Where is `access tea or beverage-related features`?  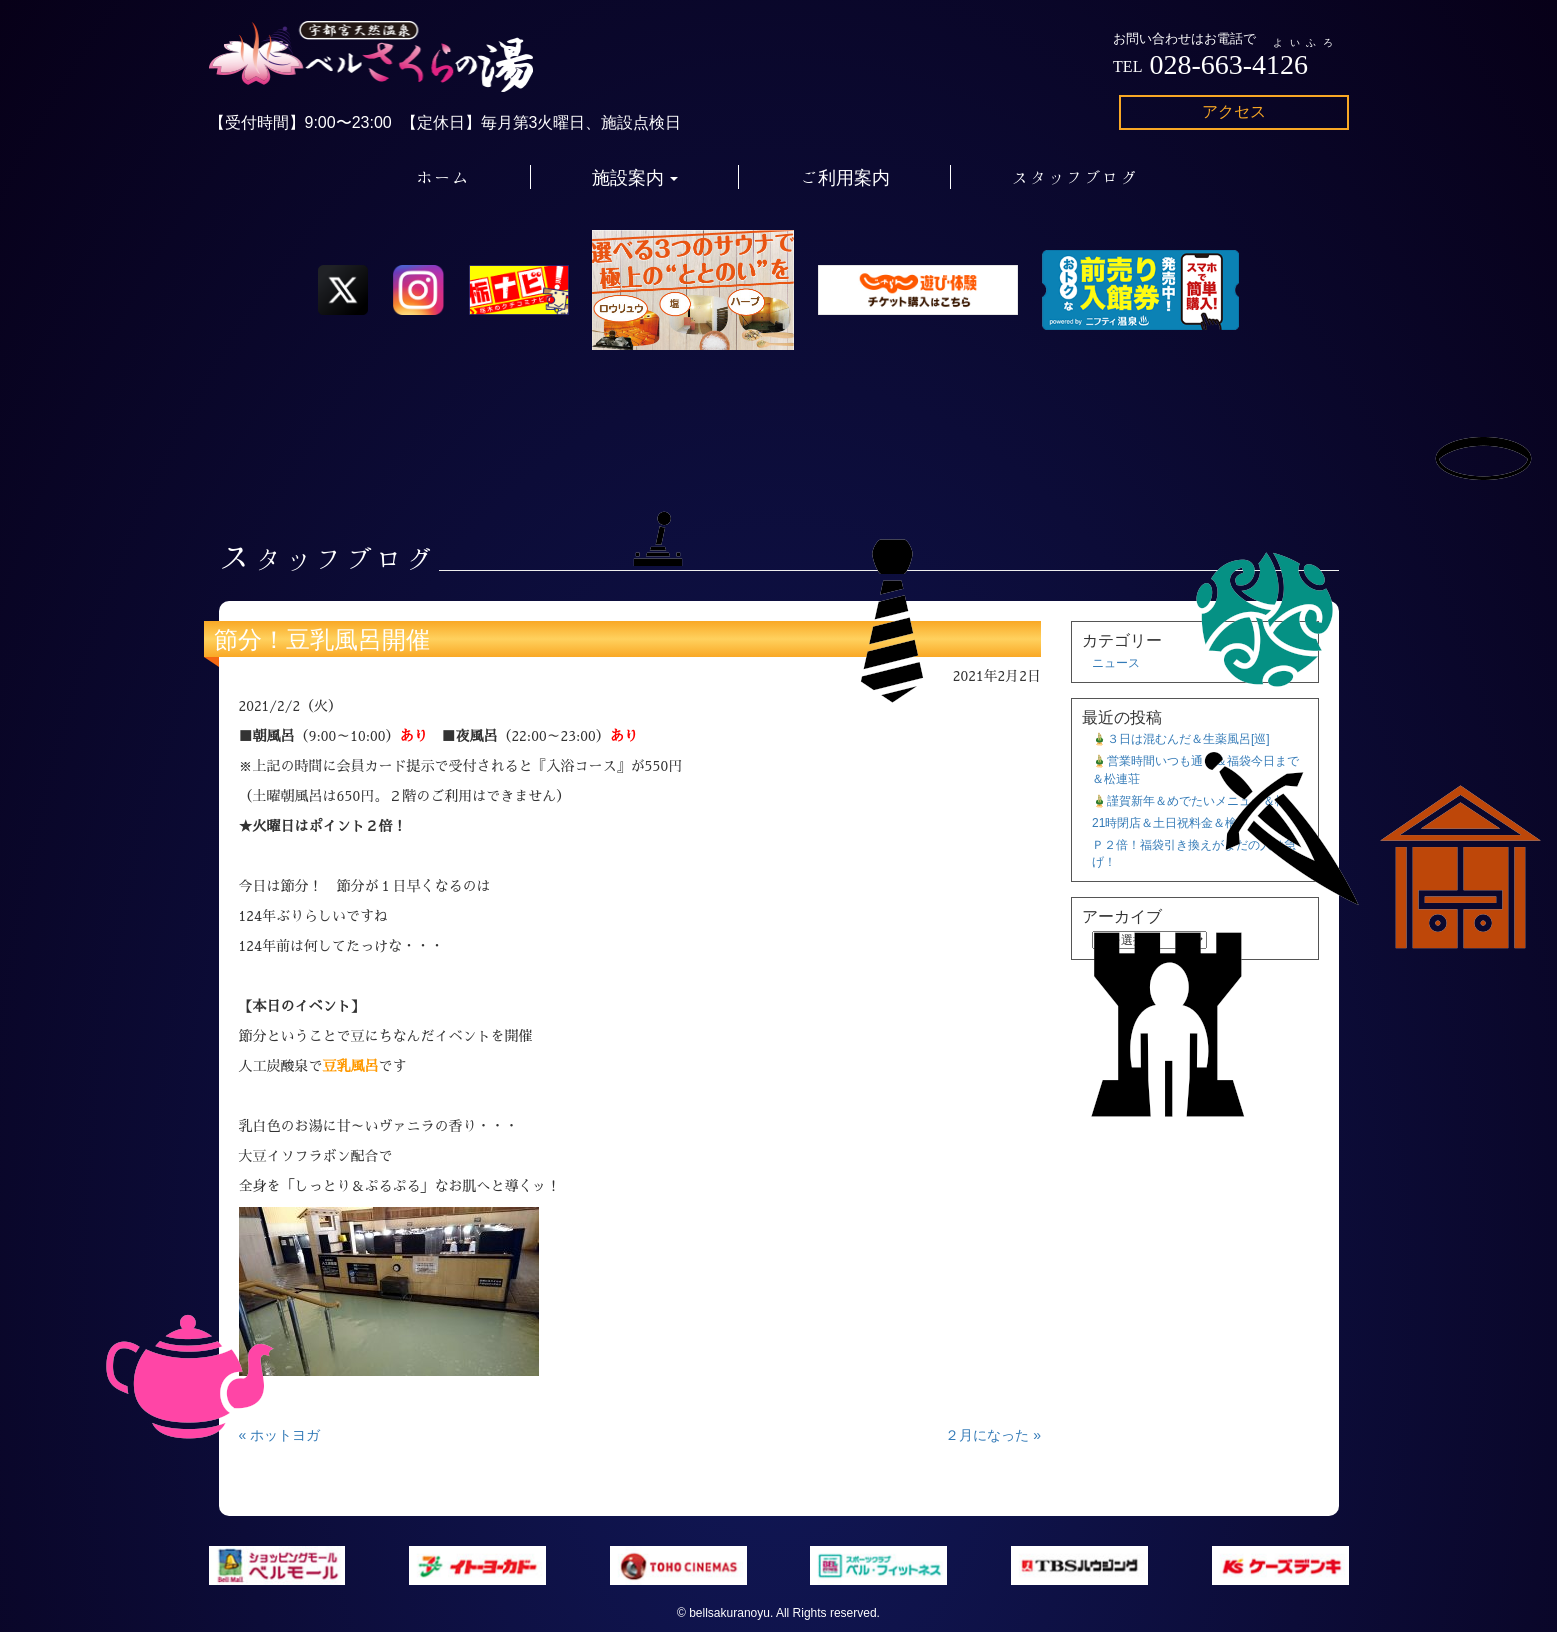
access tea or beverage-related features is located at coordinates (189, 1375).